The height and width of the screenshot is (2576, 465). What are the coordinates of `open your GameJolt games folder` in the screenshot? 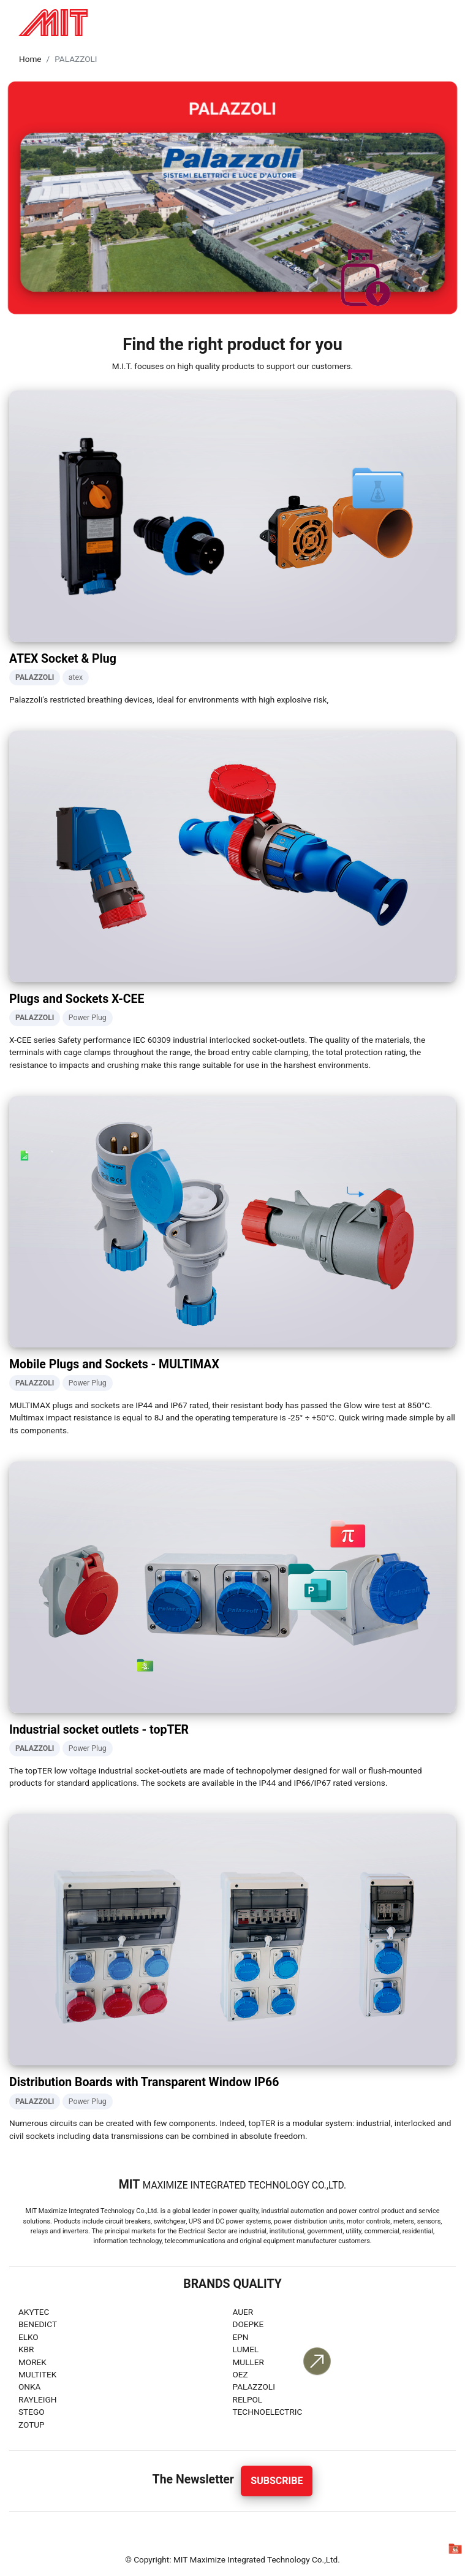 It's located at (145, 1666).